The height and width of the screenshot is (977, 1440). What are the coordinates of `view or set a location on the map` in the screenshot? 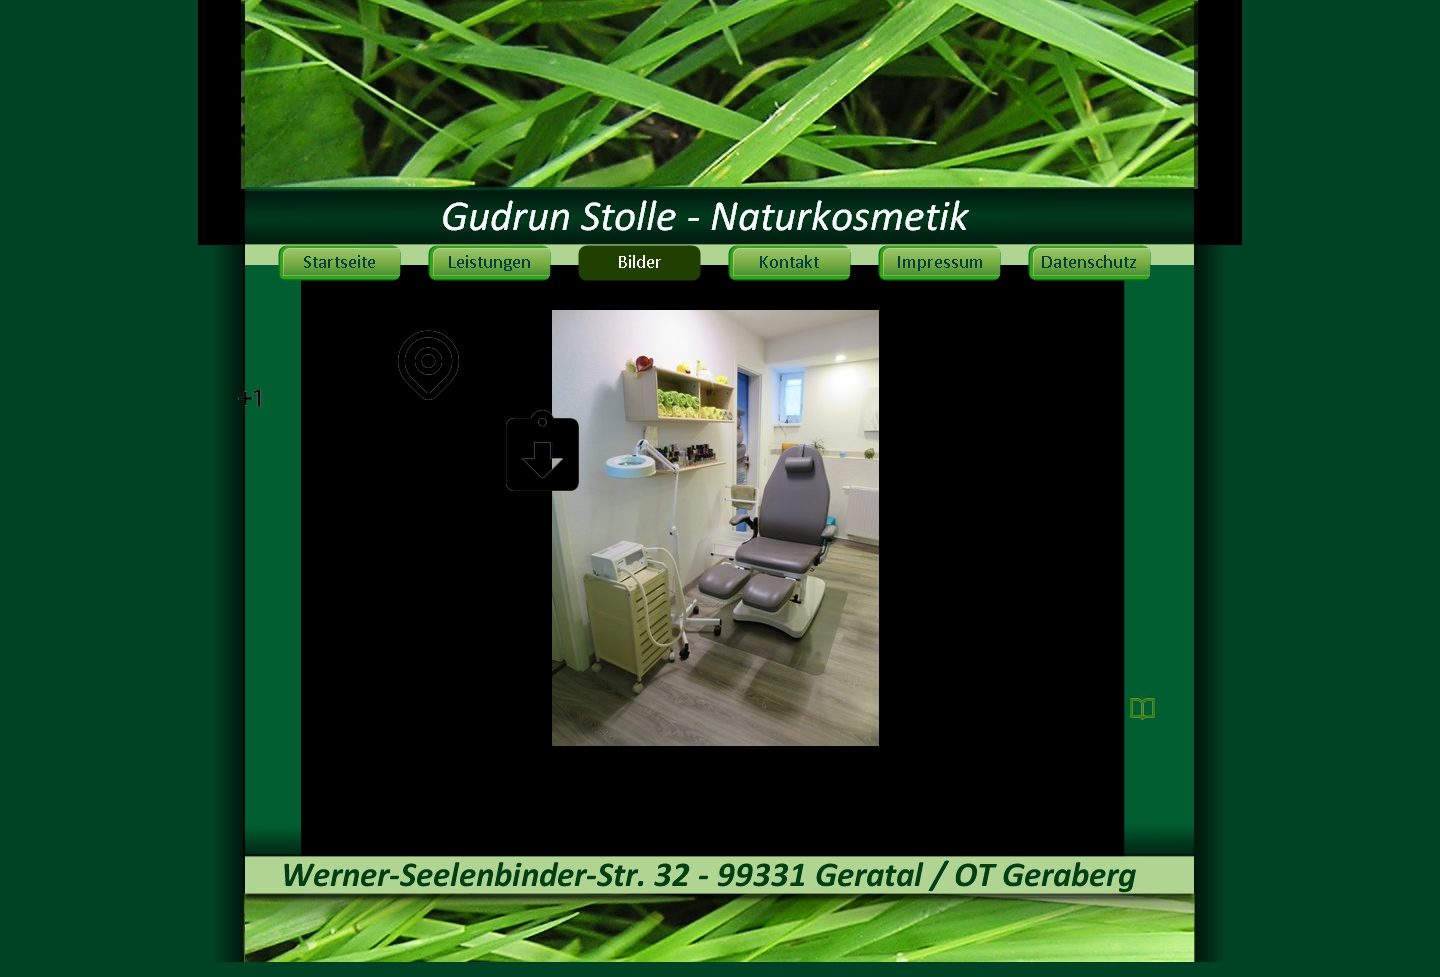 It's located at (428, 364).